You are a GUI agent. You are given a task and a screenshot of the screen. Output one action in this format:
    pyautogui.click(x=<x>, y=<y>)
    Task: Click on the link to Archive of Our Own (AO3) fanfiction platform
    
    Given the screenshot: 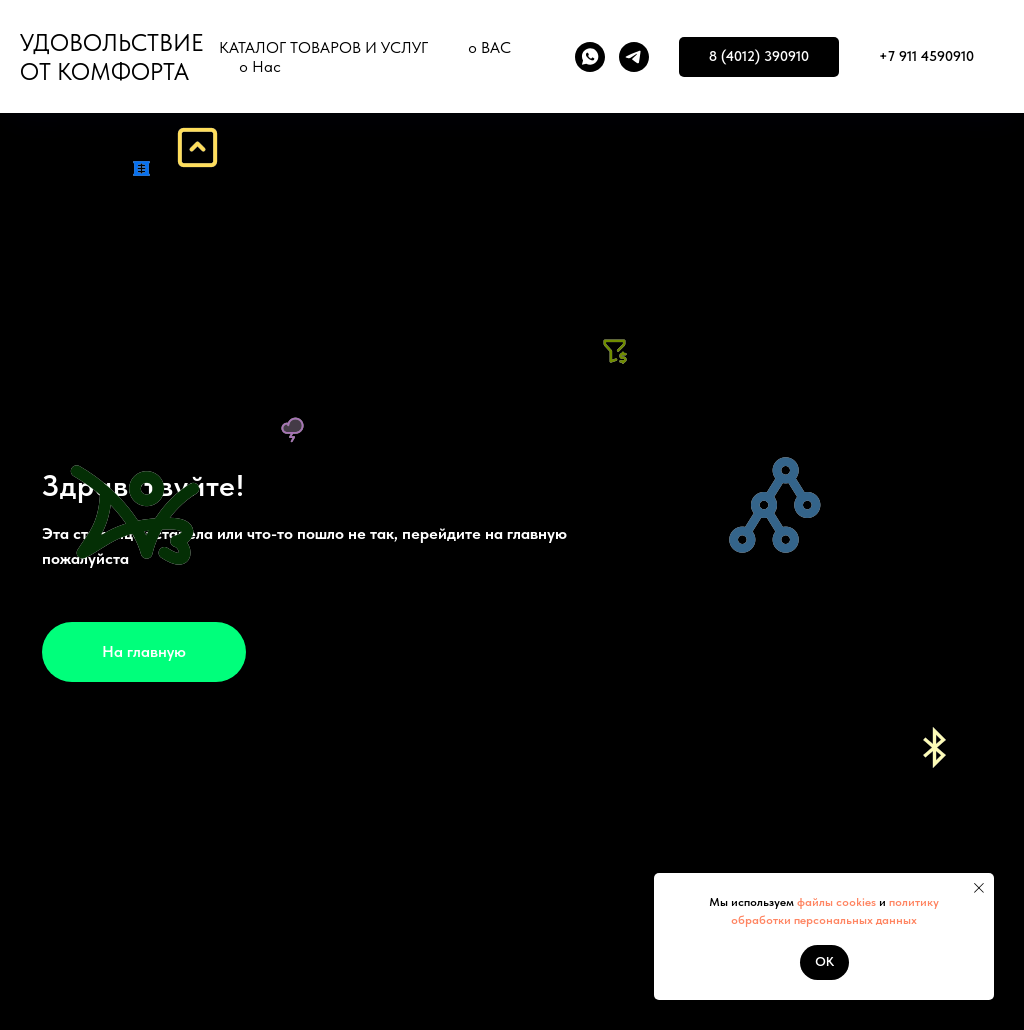 What is the action you would take?
    pyautogui.click(x=135, y=512)
    